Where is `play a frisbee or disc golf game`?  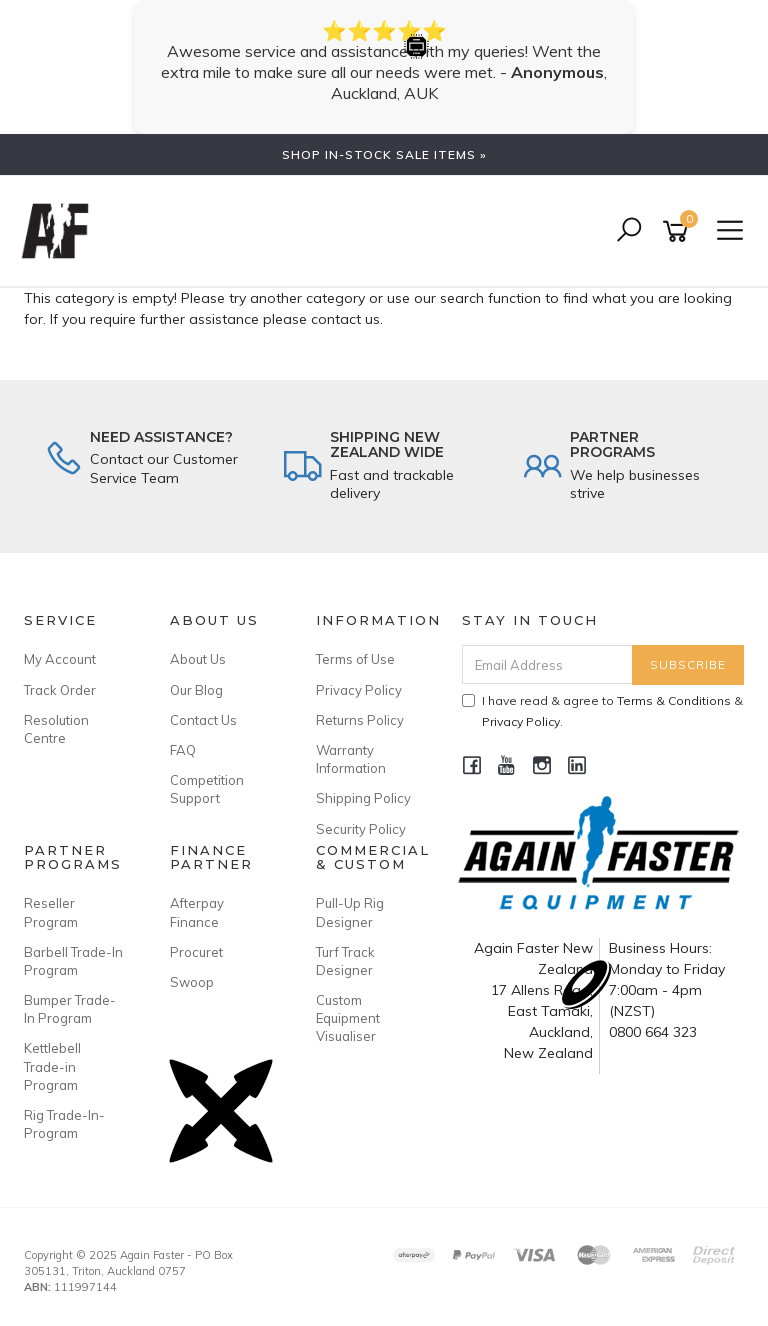 play a frisbee or disc golf game is located at coordinates (586, 984).